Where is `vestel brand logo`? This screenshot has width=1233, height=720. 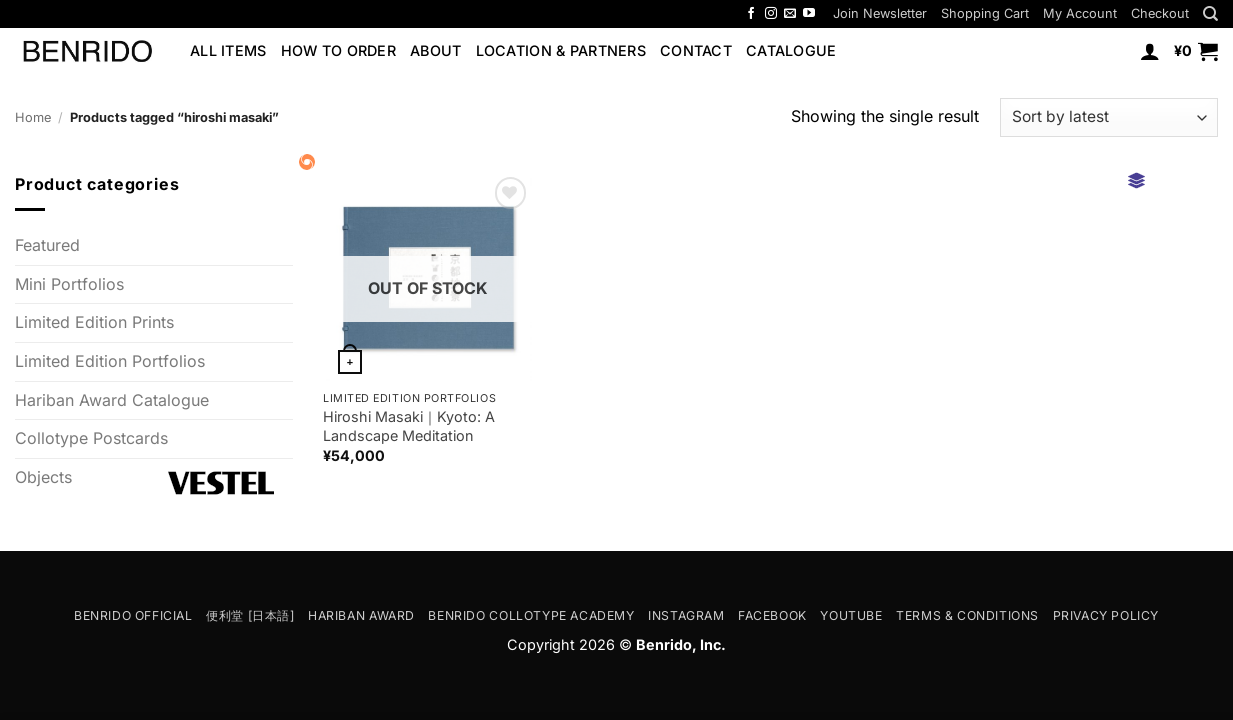
vestel brand logo is located at coordinates (221, 483).